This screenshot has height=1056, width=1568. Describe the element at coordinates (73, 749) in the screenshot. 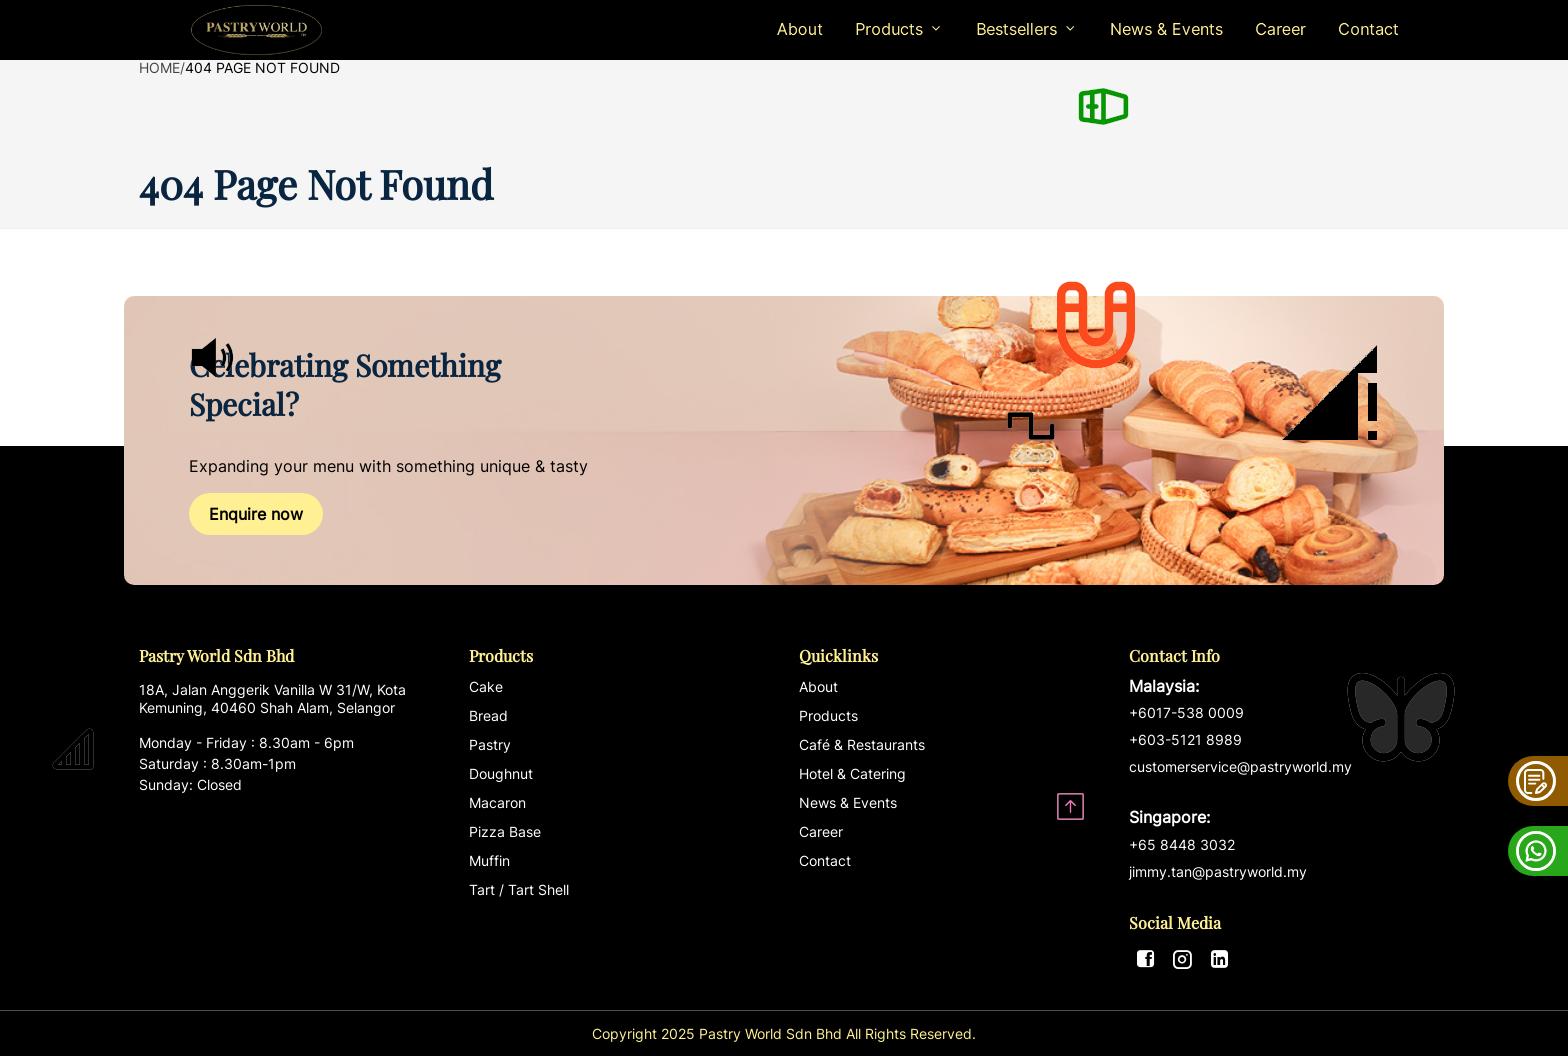

I see `indicates full cellular signal strength` at that location.